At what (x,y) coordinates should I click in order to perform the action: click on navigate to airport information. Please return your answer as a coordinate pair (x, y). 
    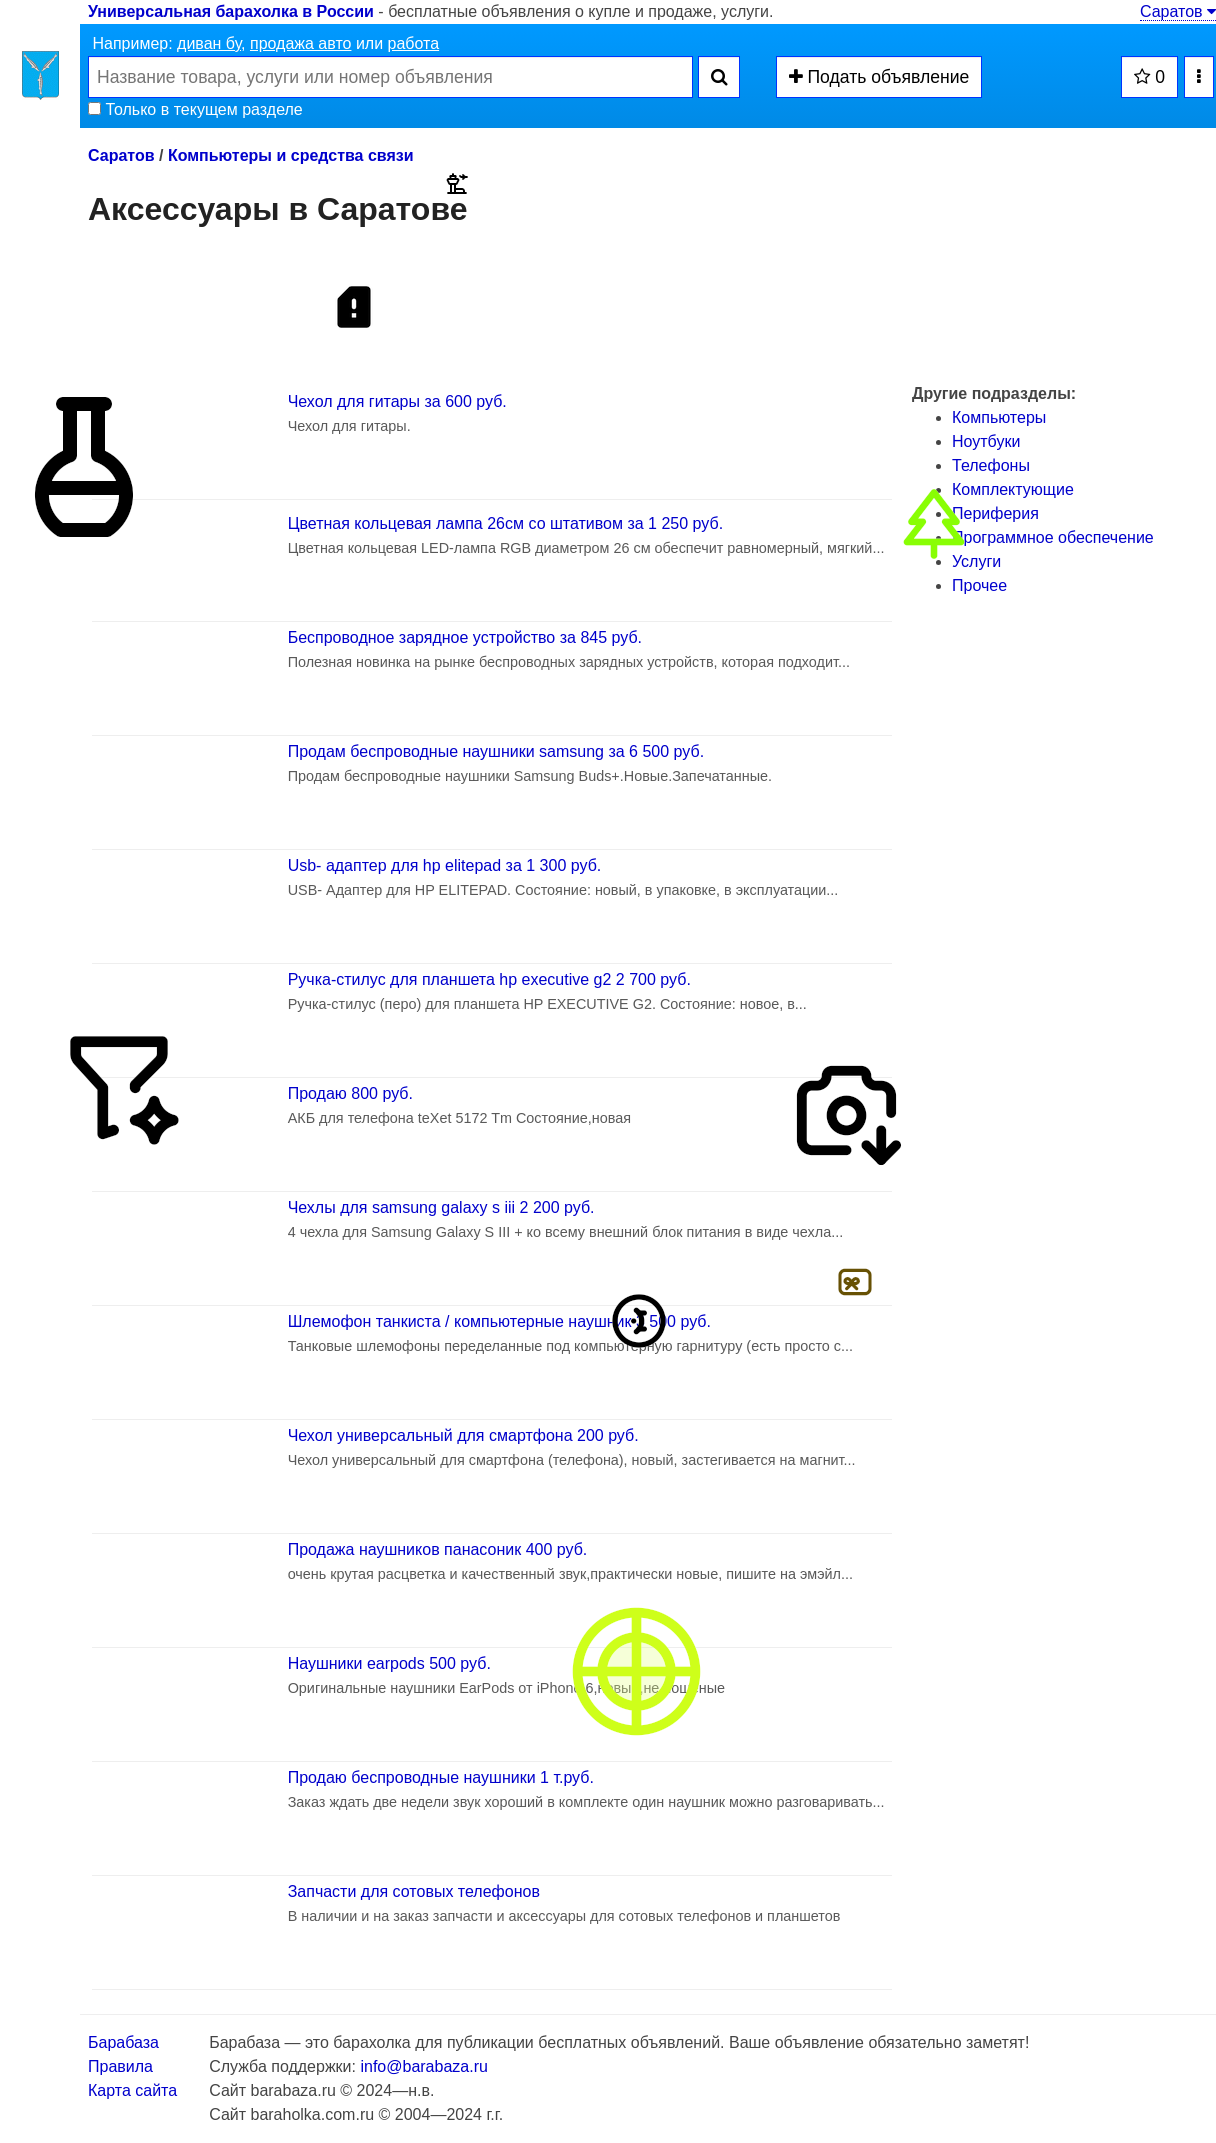
    Looking at the image, I should click on (457, 184).